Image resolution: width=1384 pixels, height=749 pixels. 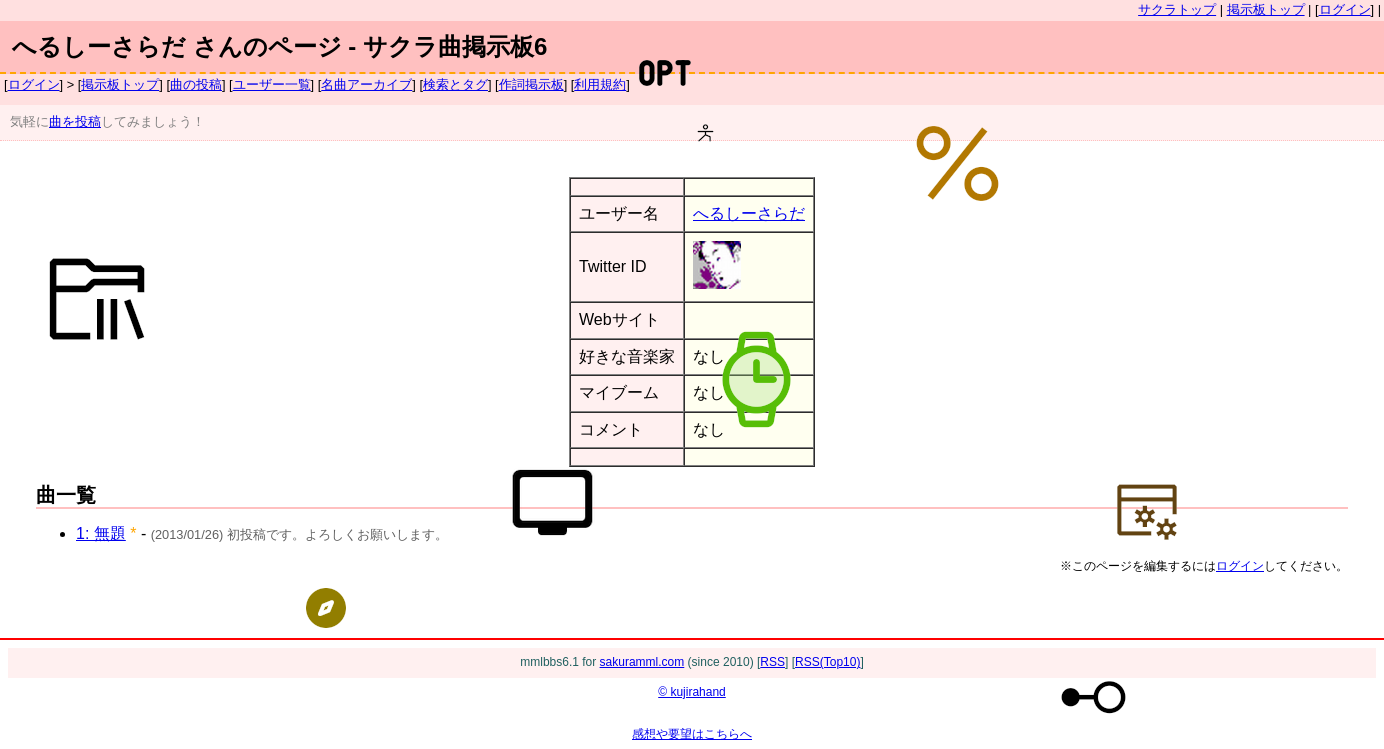 I want to click on access tv or display settings, so click(x=552, y=502).